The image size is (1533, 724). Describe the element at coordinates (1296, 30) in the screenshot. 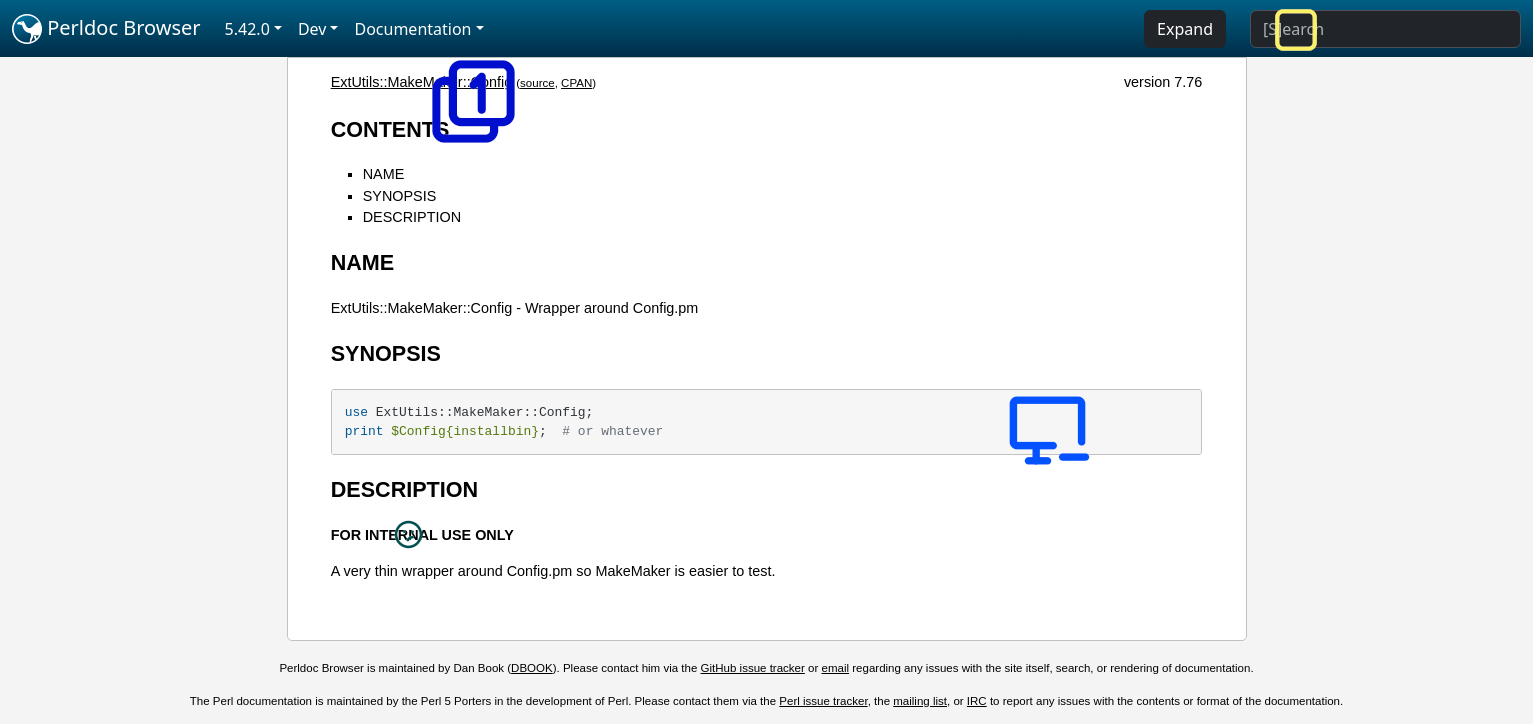

I see `indicates tumble dry setting for laundry` at that location.